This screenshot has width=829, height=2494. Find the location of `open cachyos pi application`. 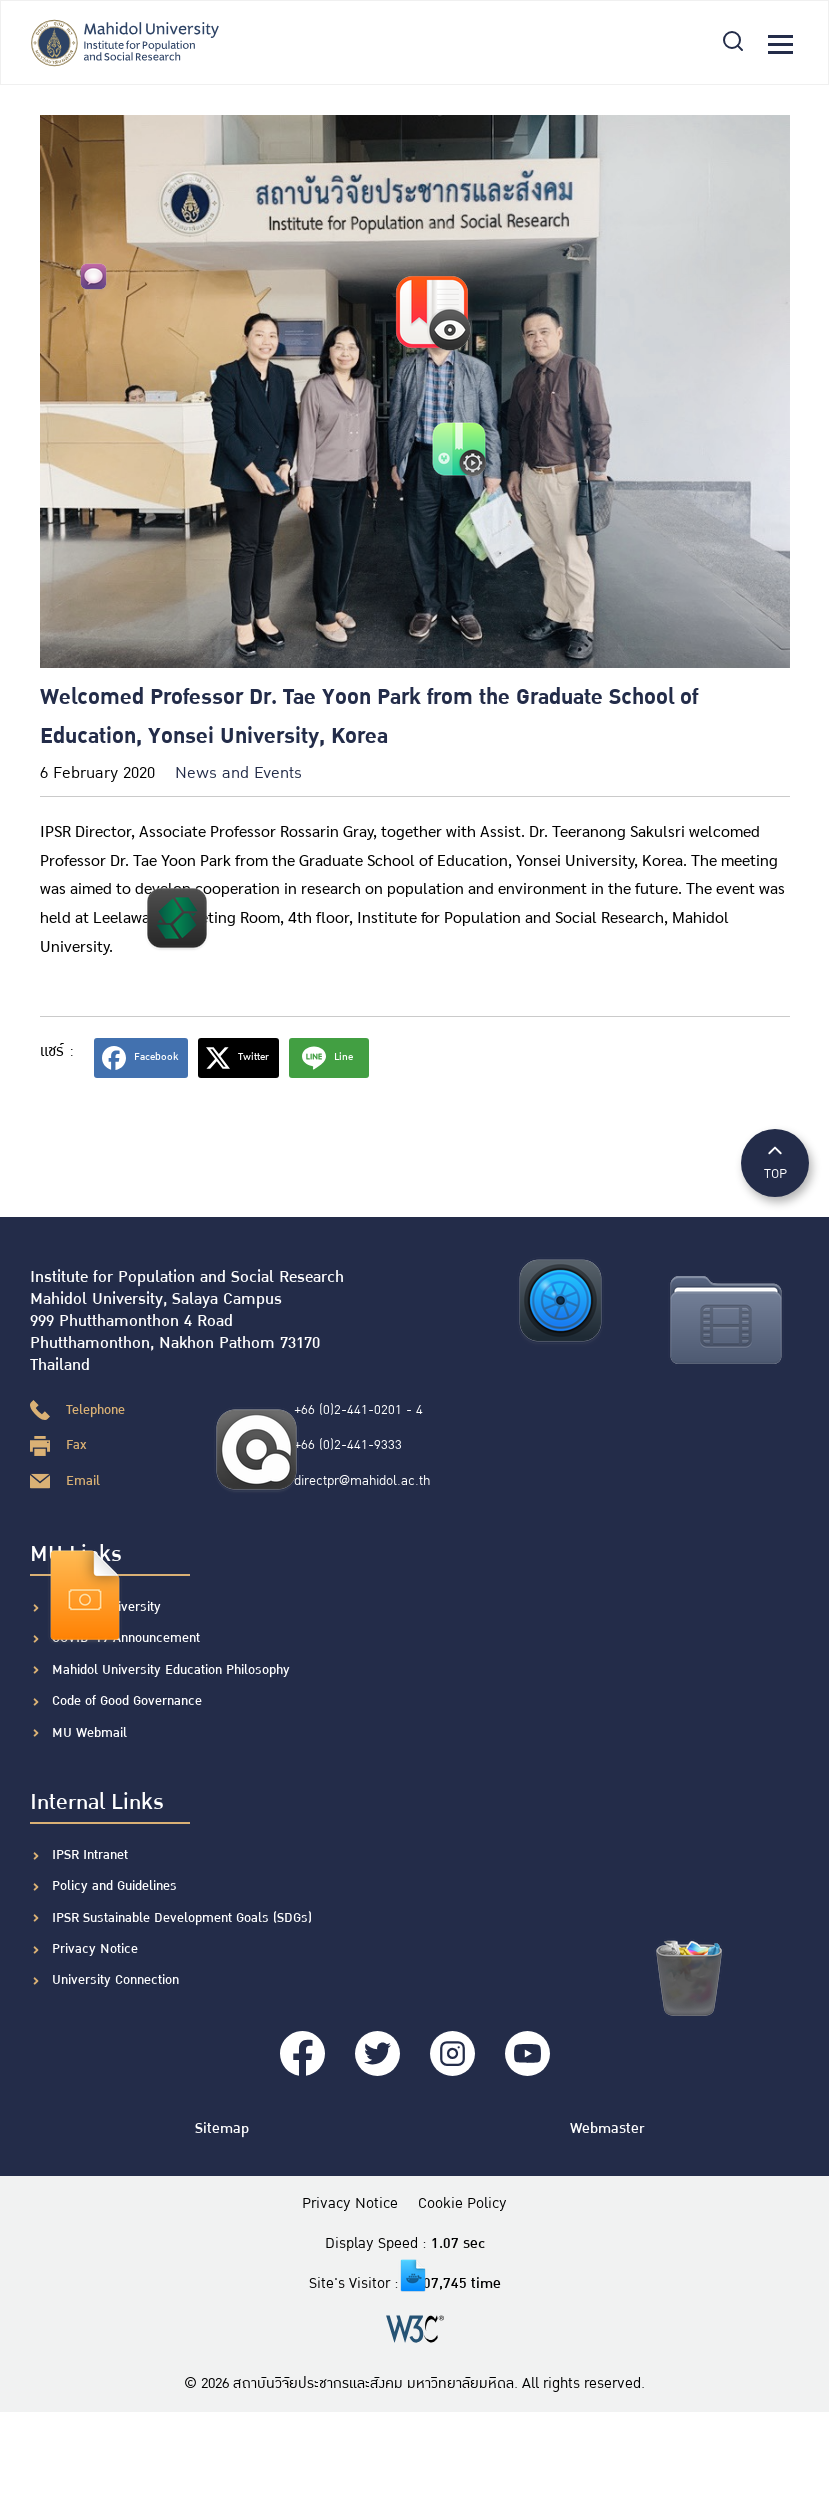

open cachyos pi application is located at coordinates (177, 918).